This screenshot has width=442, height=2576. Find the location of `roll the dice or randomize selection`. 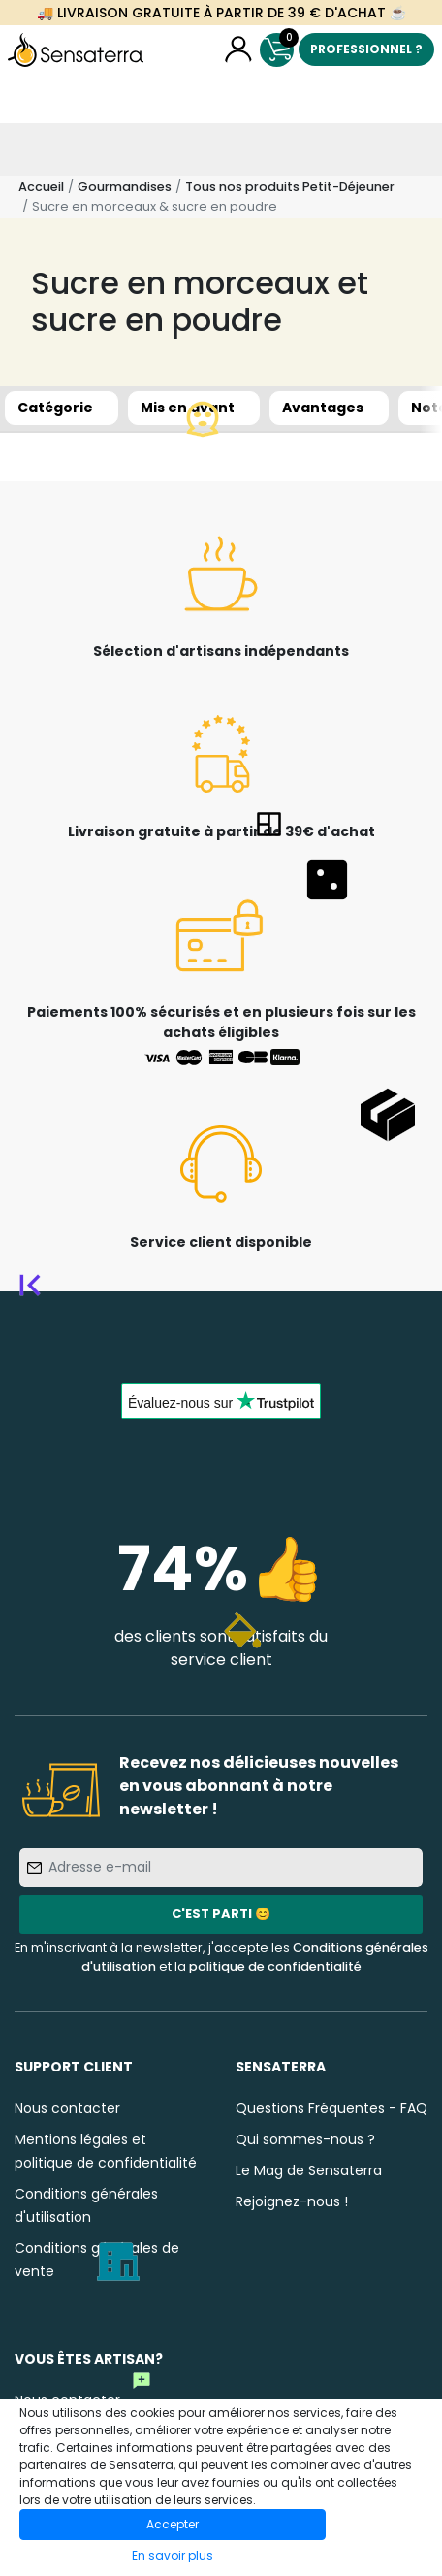

roll the dice or randomize selection is located at coordinates (327, 879).